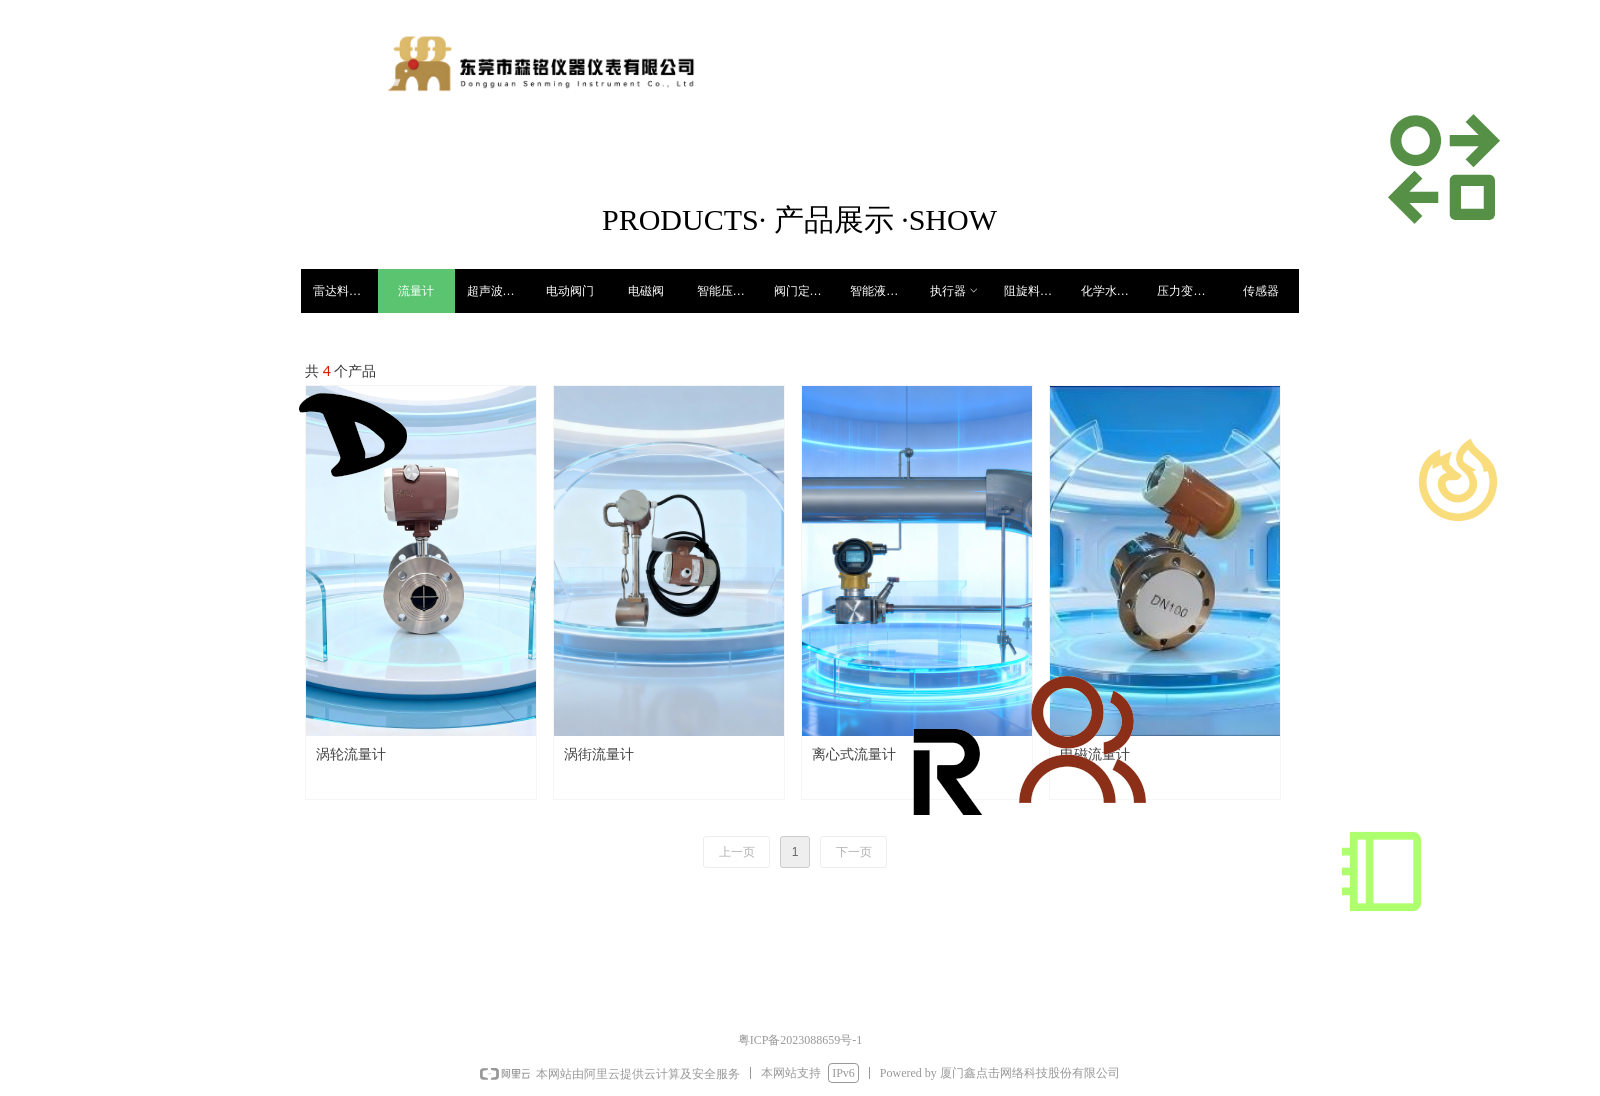 This screenshot has width=1600, height=1096. What do you see at coordinates (1458, 482) in the screenshot?
I see `open Firefox browser` at bounding box center [1458, 482].